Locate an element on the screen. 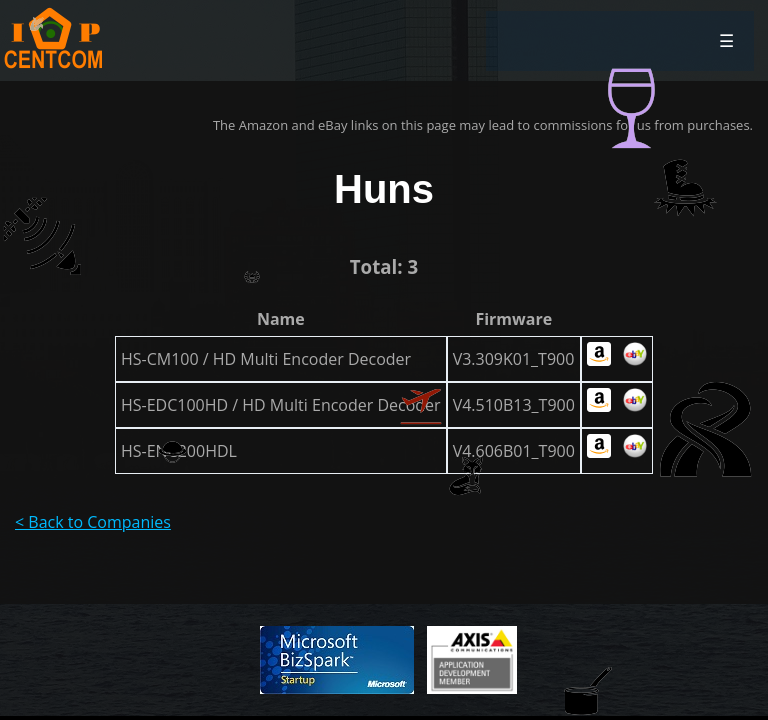  access cooking or recipe features is located at coordinates (588, 691).